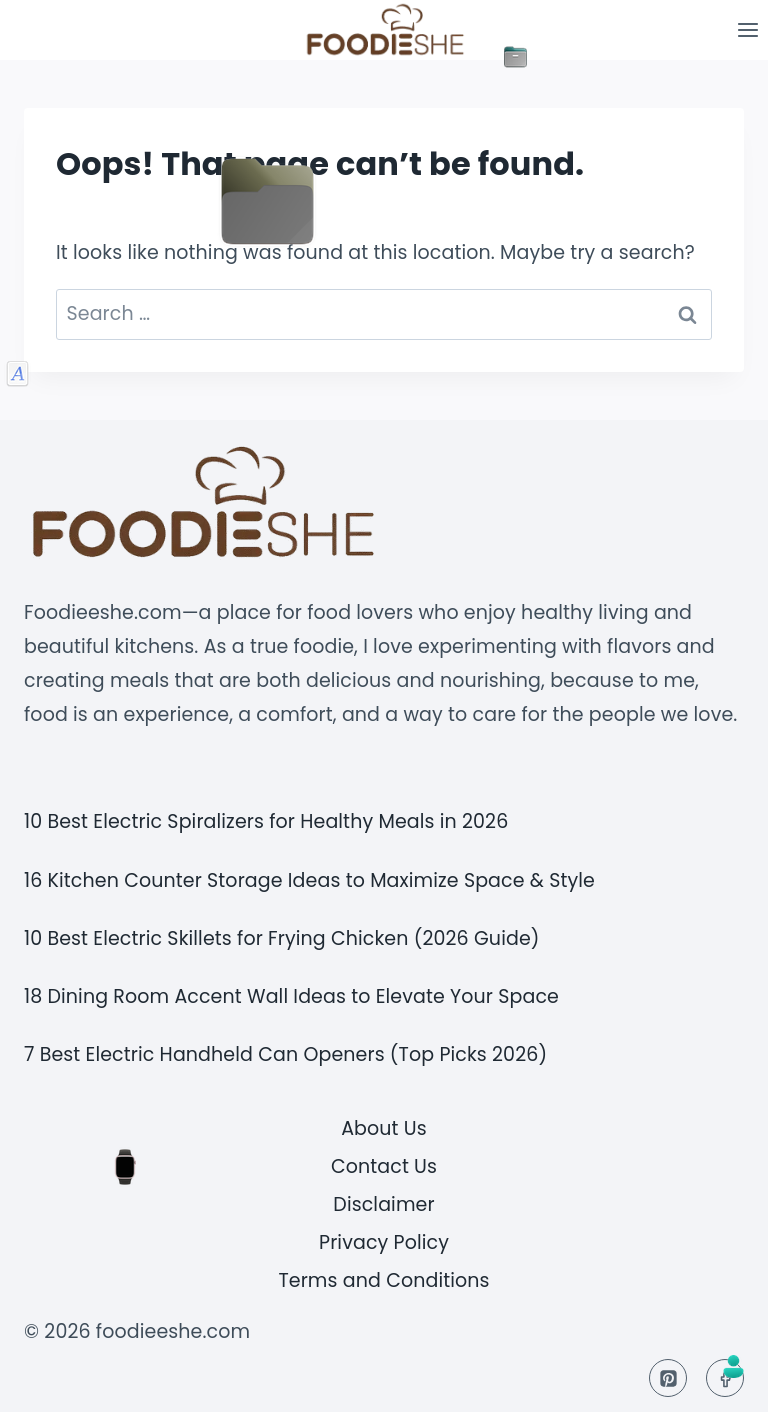 This screenshot has height=1412, width=768. Describe the element at coordinates (515, 56) in the screenshot. I see `open file manager application` at that location.